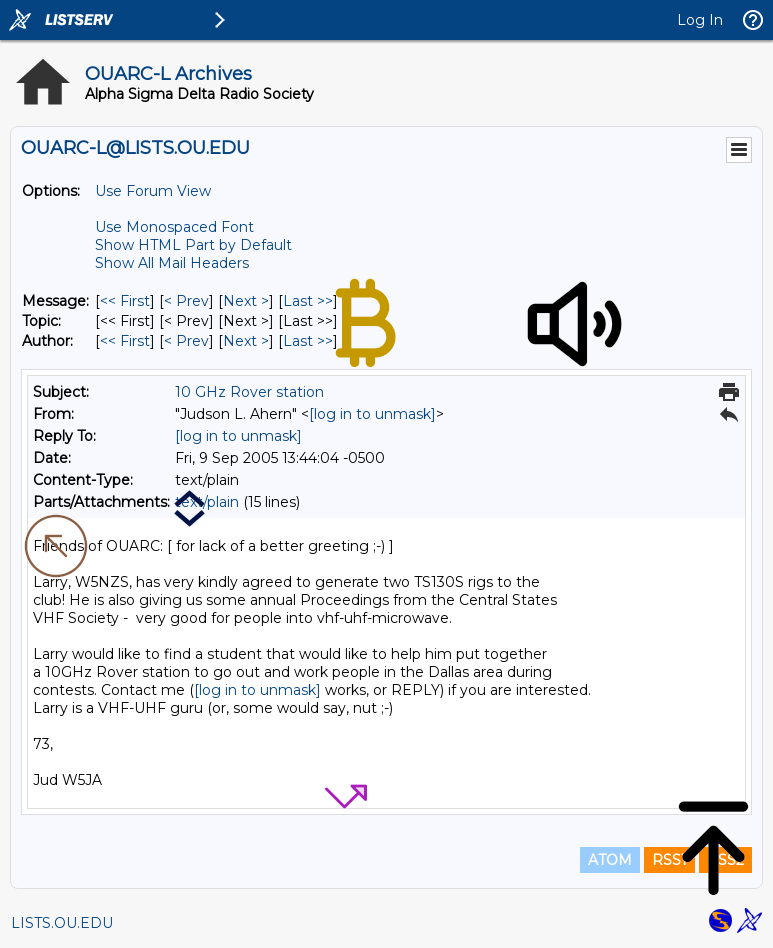 The image size is (773, 948). Describe the element at coordinates (713, 846) in the screenshot. I see `move item to top of list` at that location.